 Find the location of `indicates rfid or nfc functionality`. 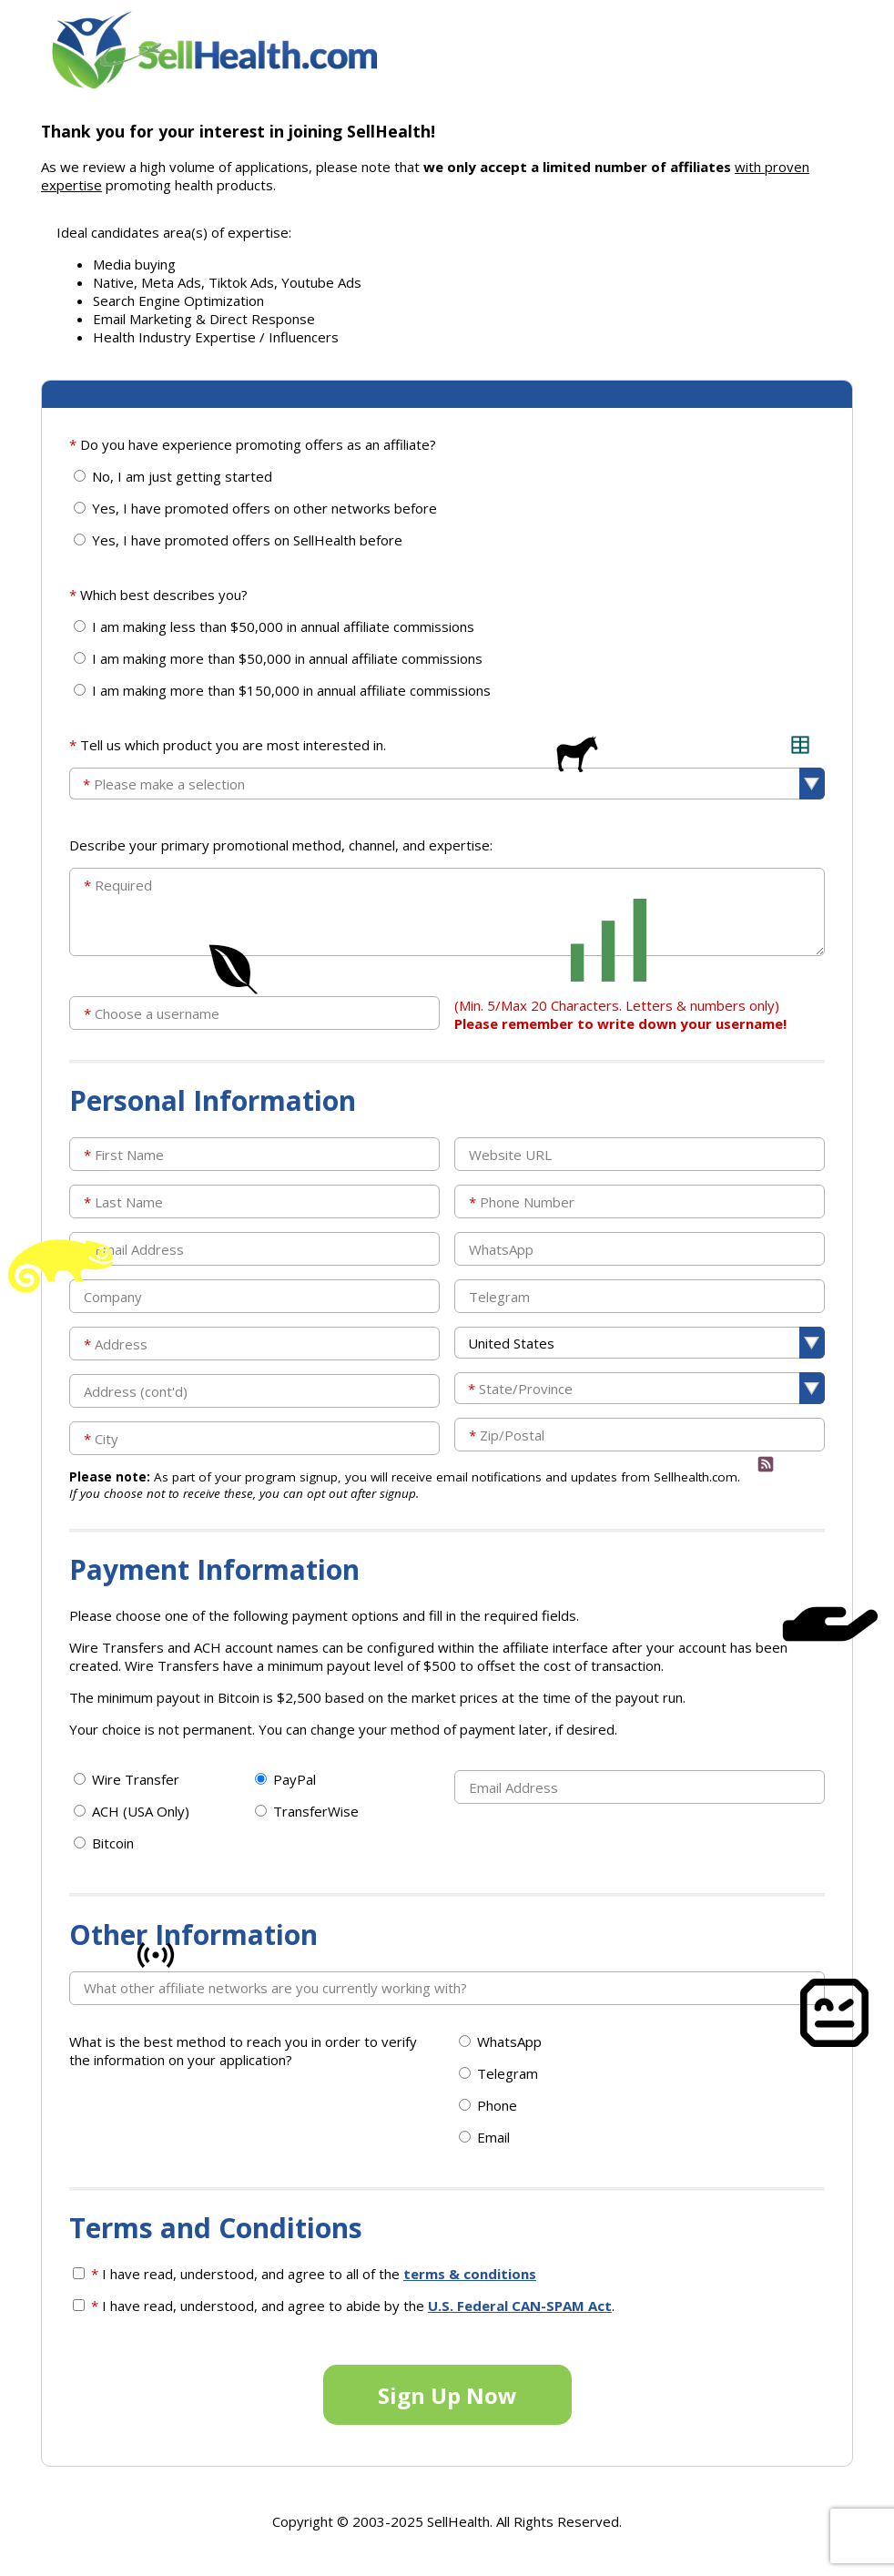

indicates rfid or nfc functionality is located at coordinates (156, 1955).